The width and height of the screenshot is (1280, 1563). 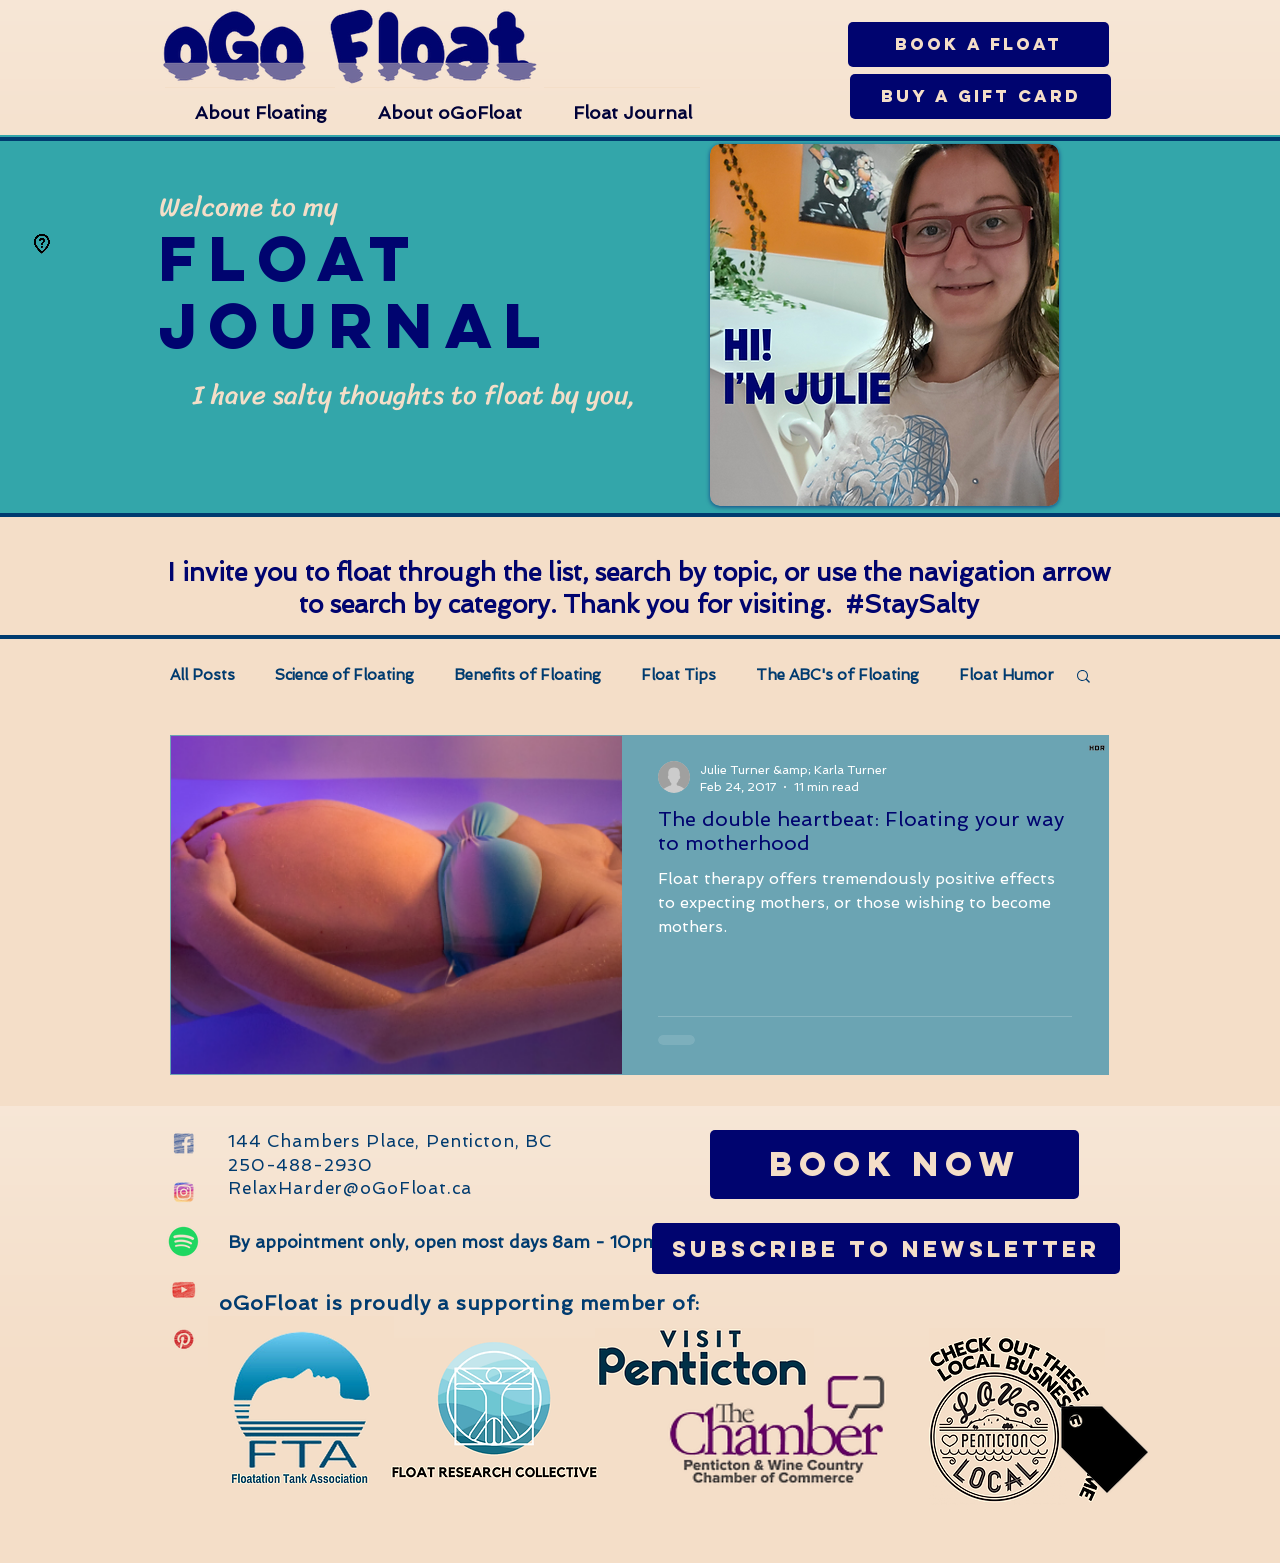 I want to click on enable HDR mode for photos, so click(x=1097, y=748).